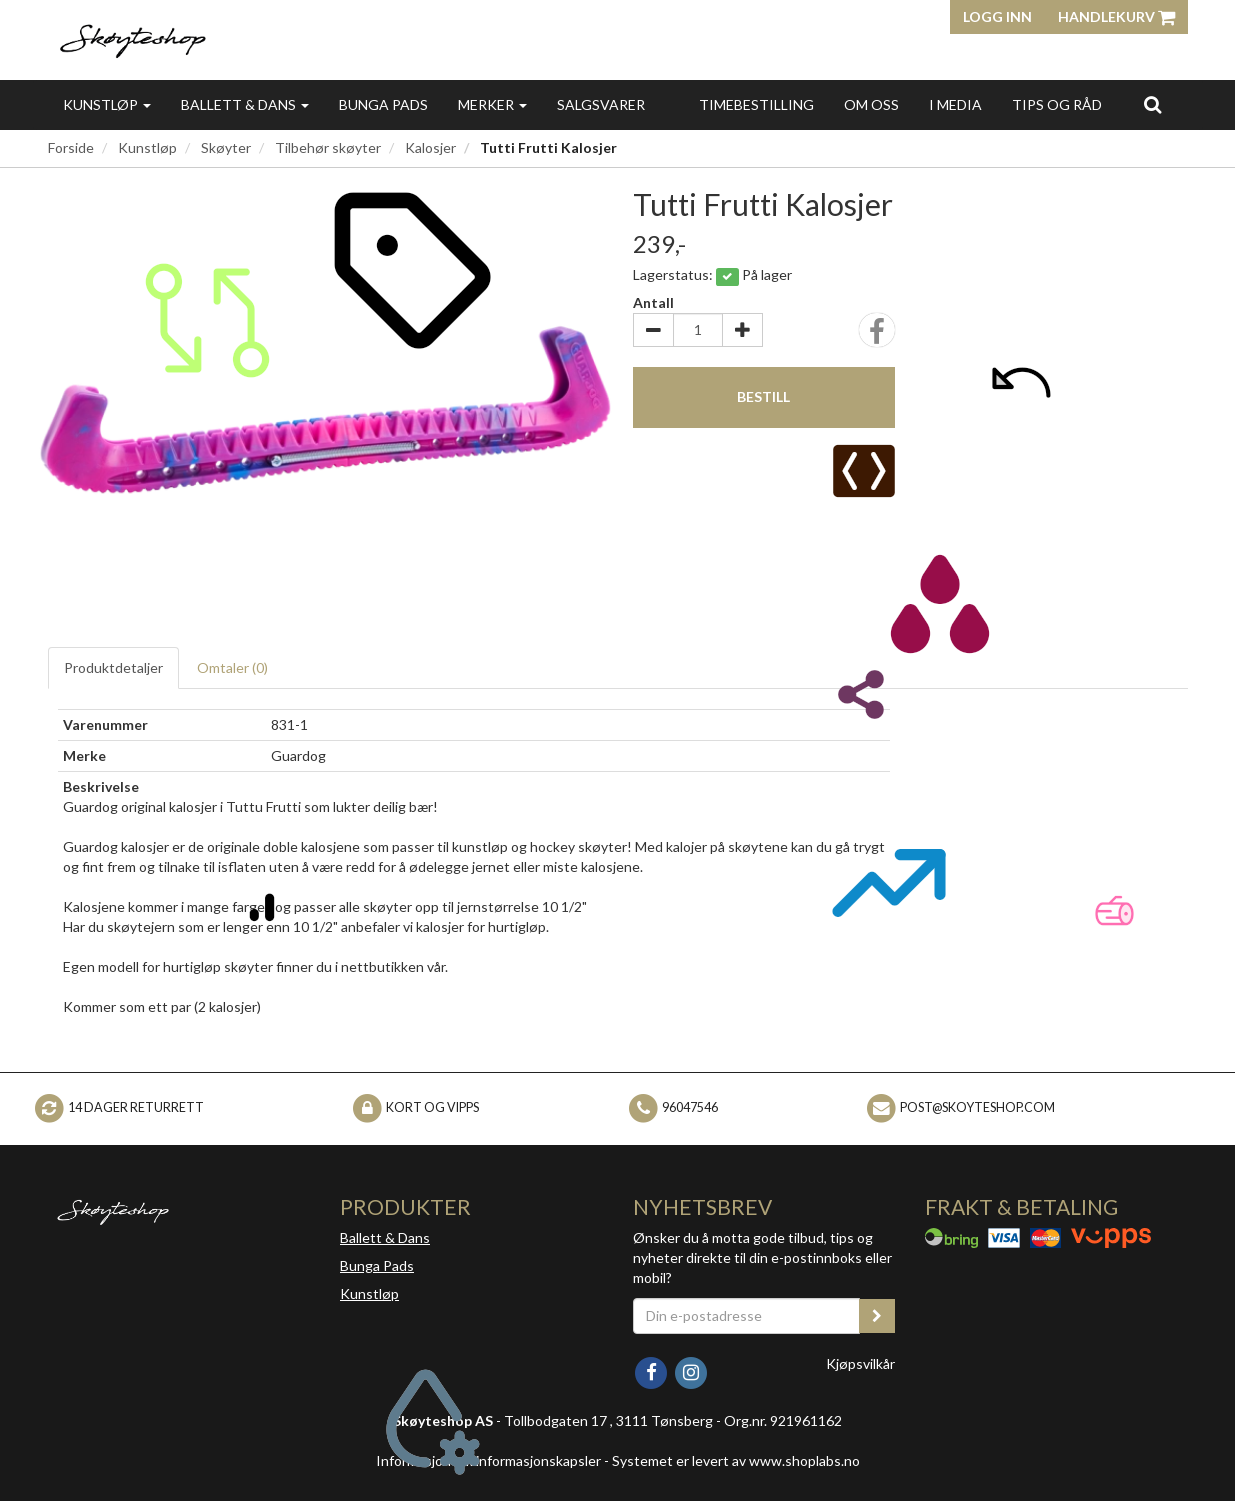 The image size is (1235, 1501). What do you see at coordinates (425, 1418) in the screenshot?
I see `configure water or liquid settings` at bounding box center [425, 1418].